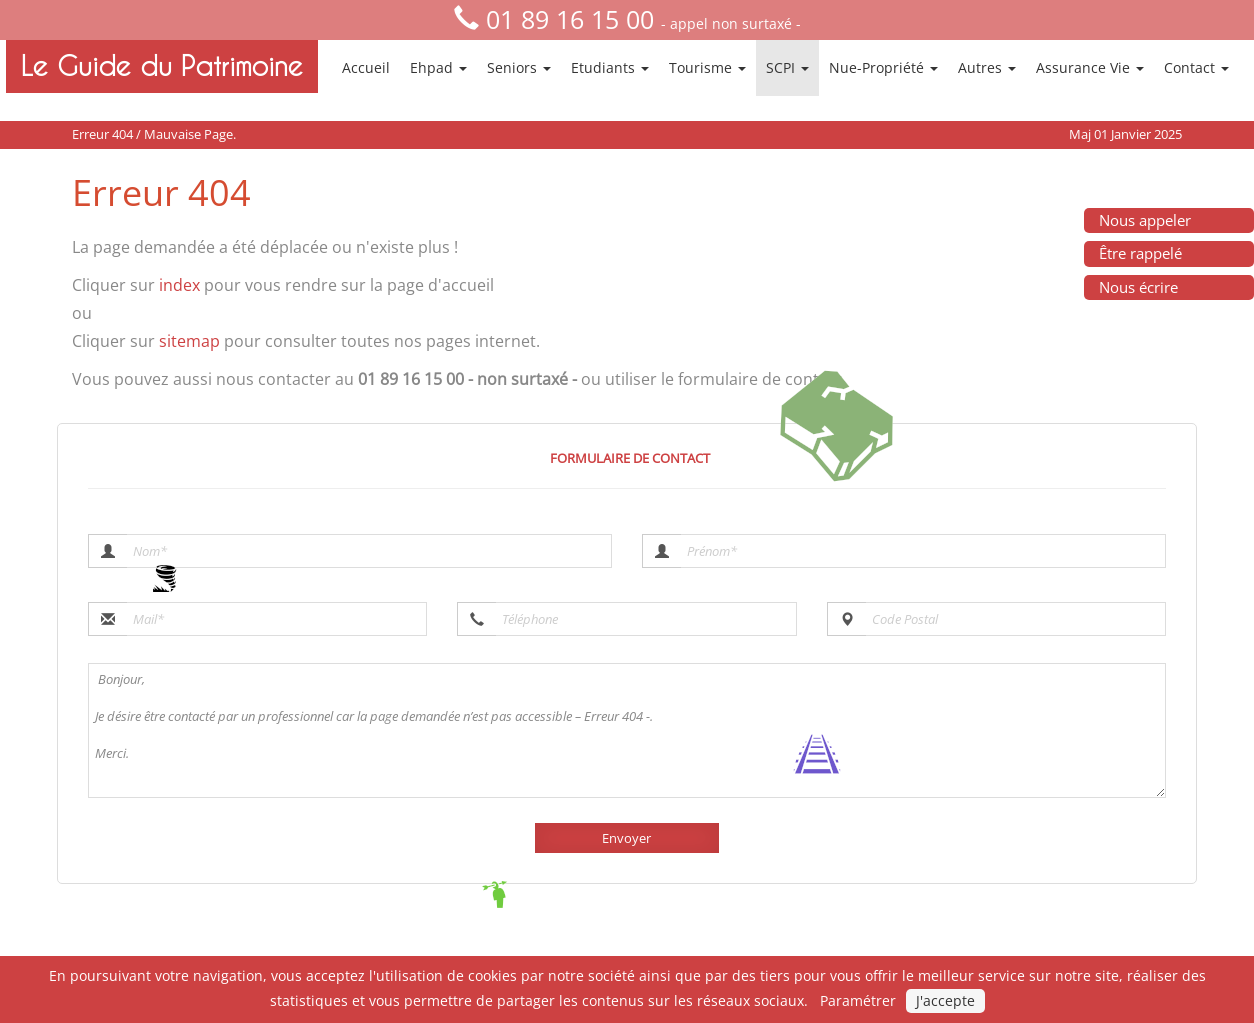 The image size is (1254, 1023). I want to click on access train or railway transportation options, so click(817, 751).